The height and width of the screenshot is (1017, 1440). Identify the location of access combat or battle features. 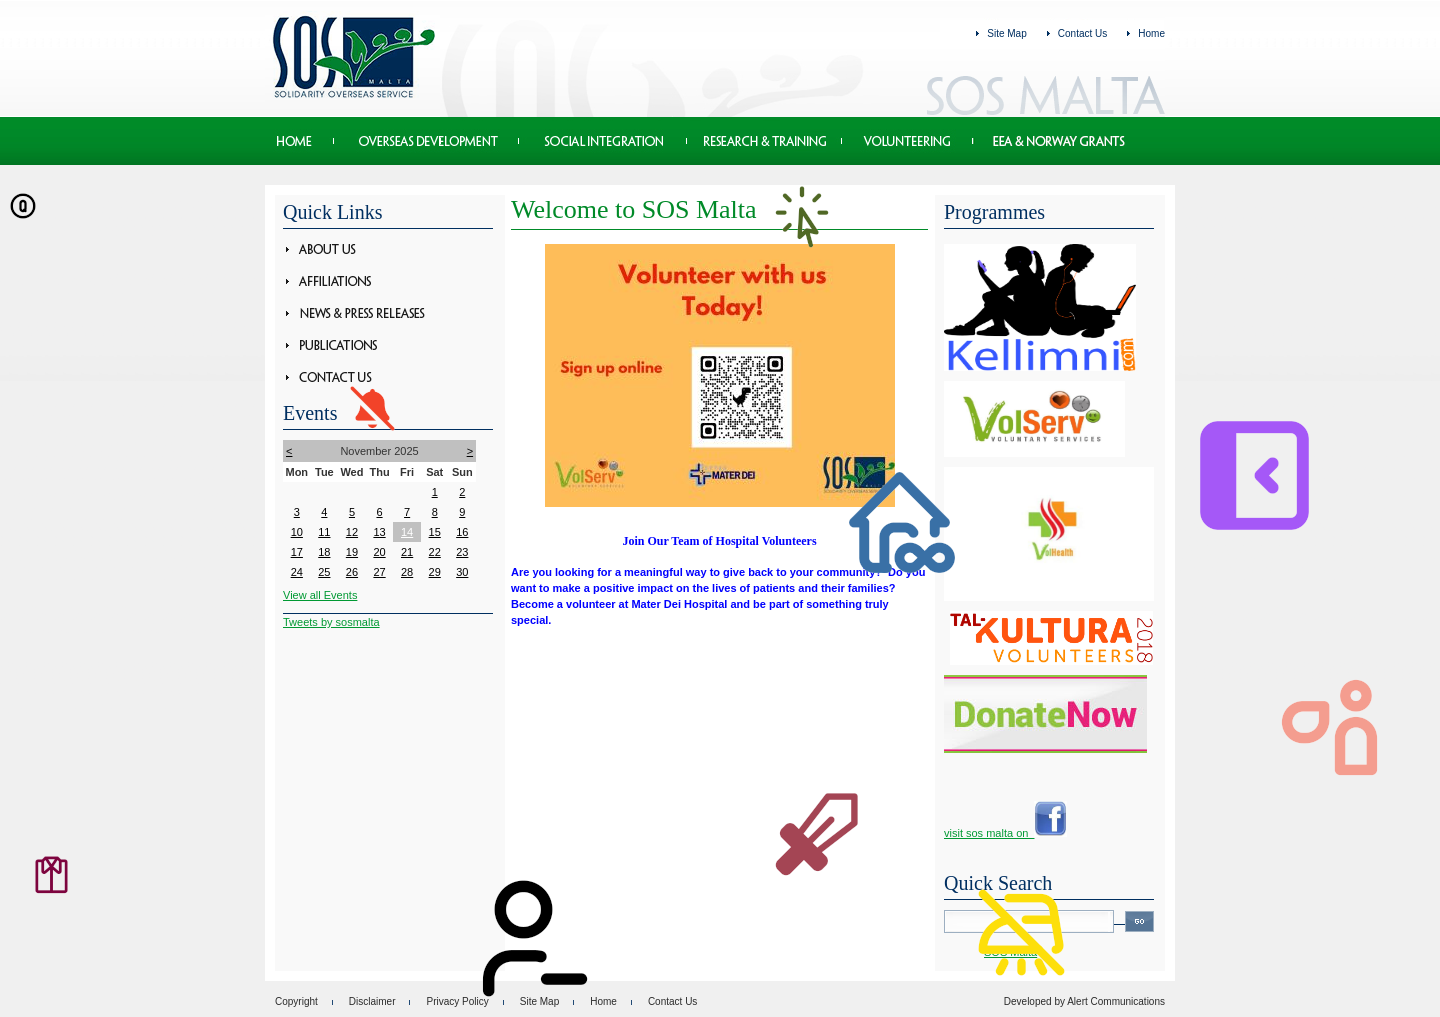
(818, 833).